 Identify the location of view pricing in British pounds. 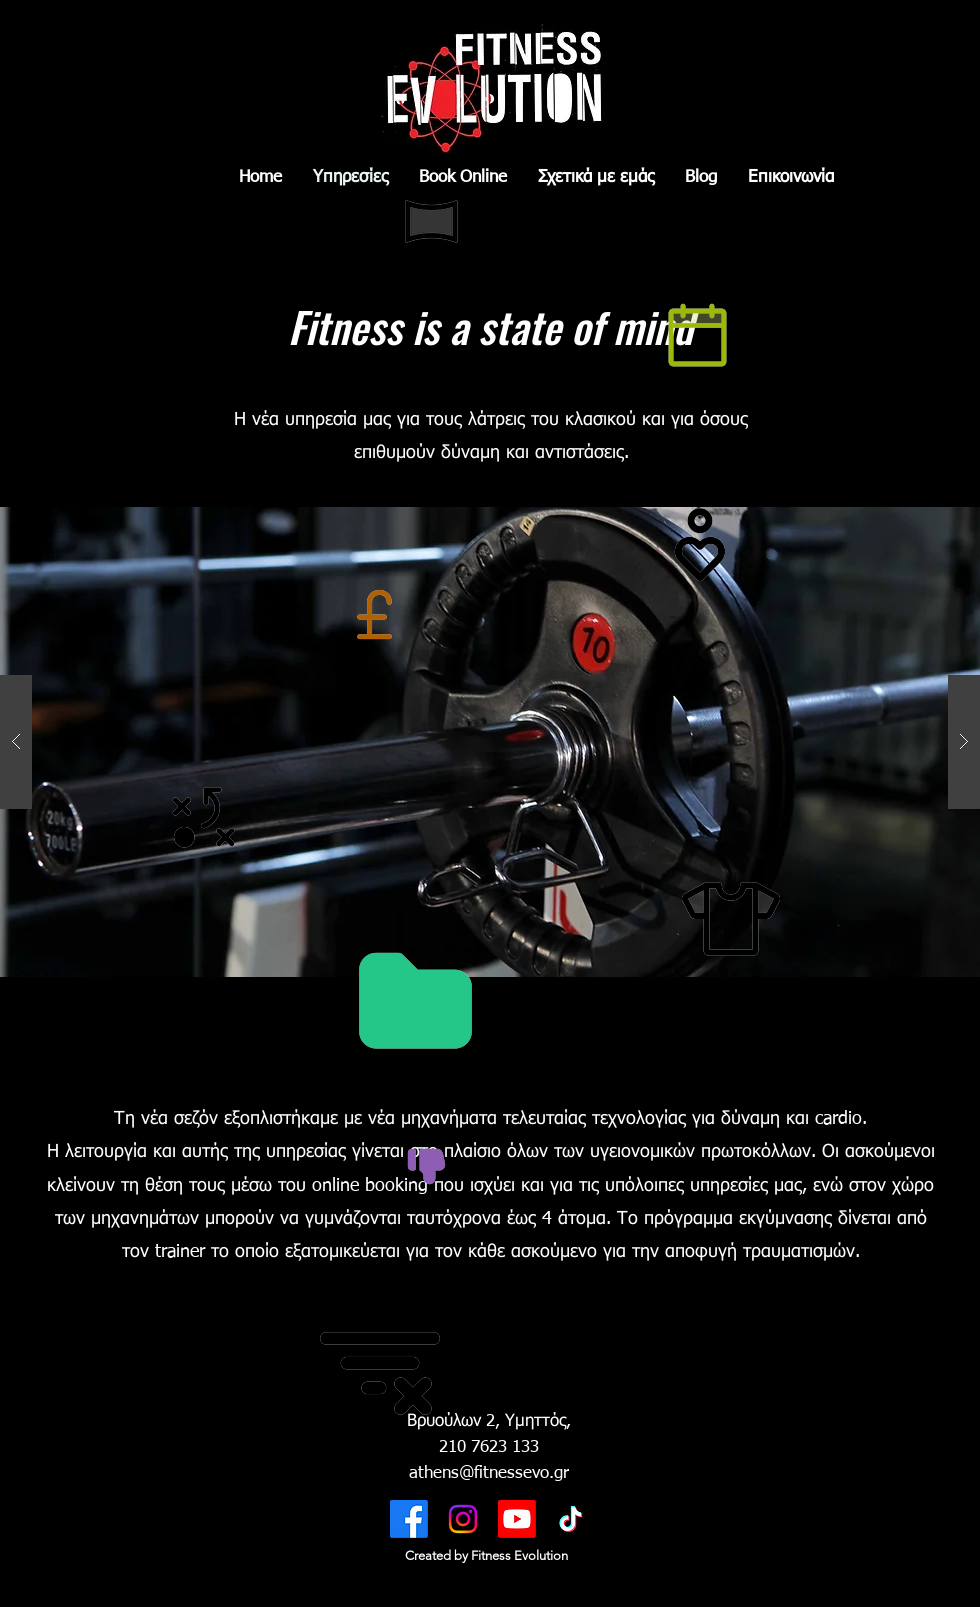
(374, 614).